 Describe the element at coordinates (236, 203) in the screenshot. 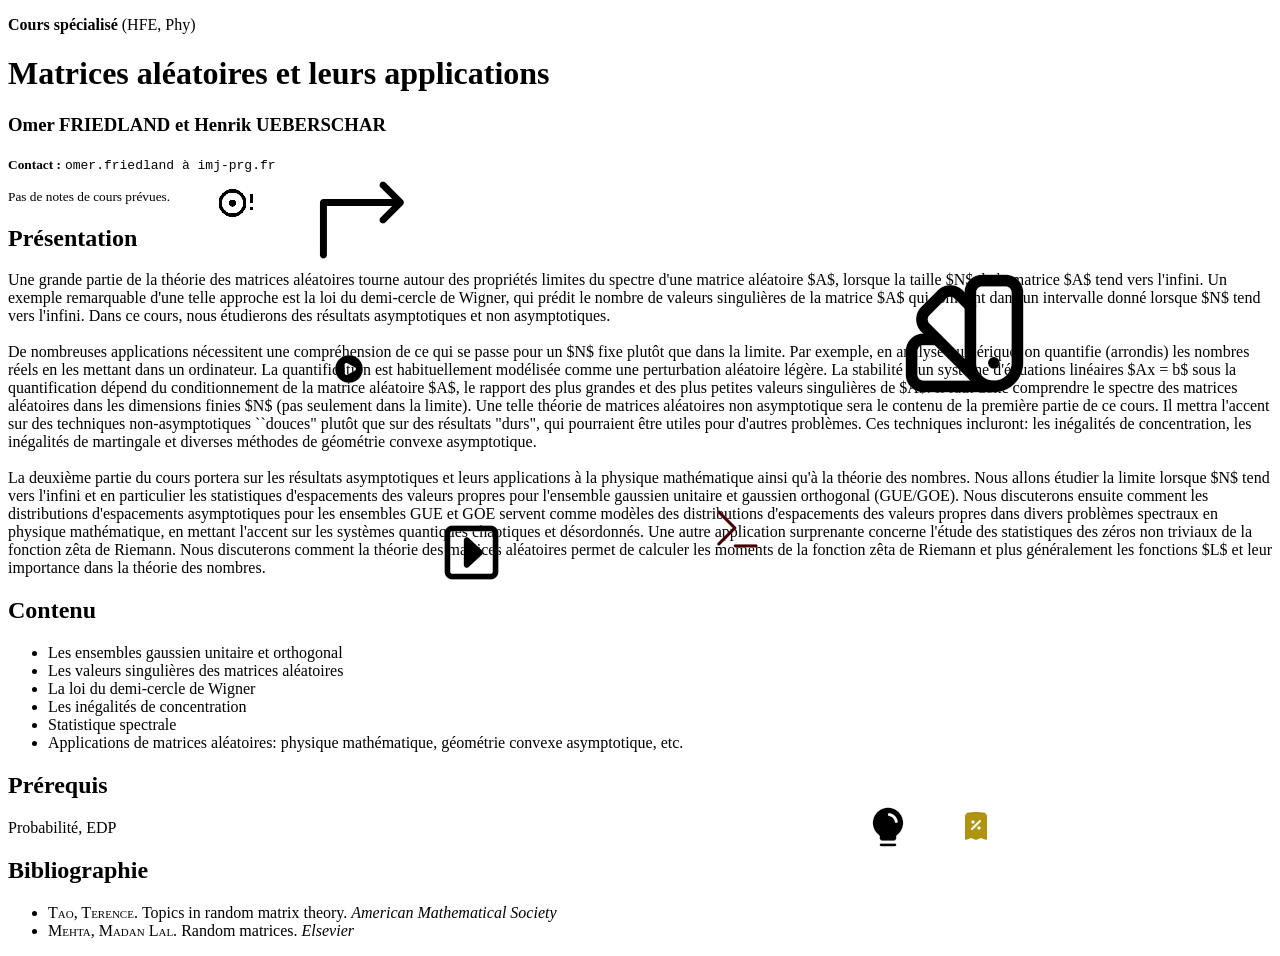

I see `indicates storage disc is full` at that location.